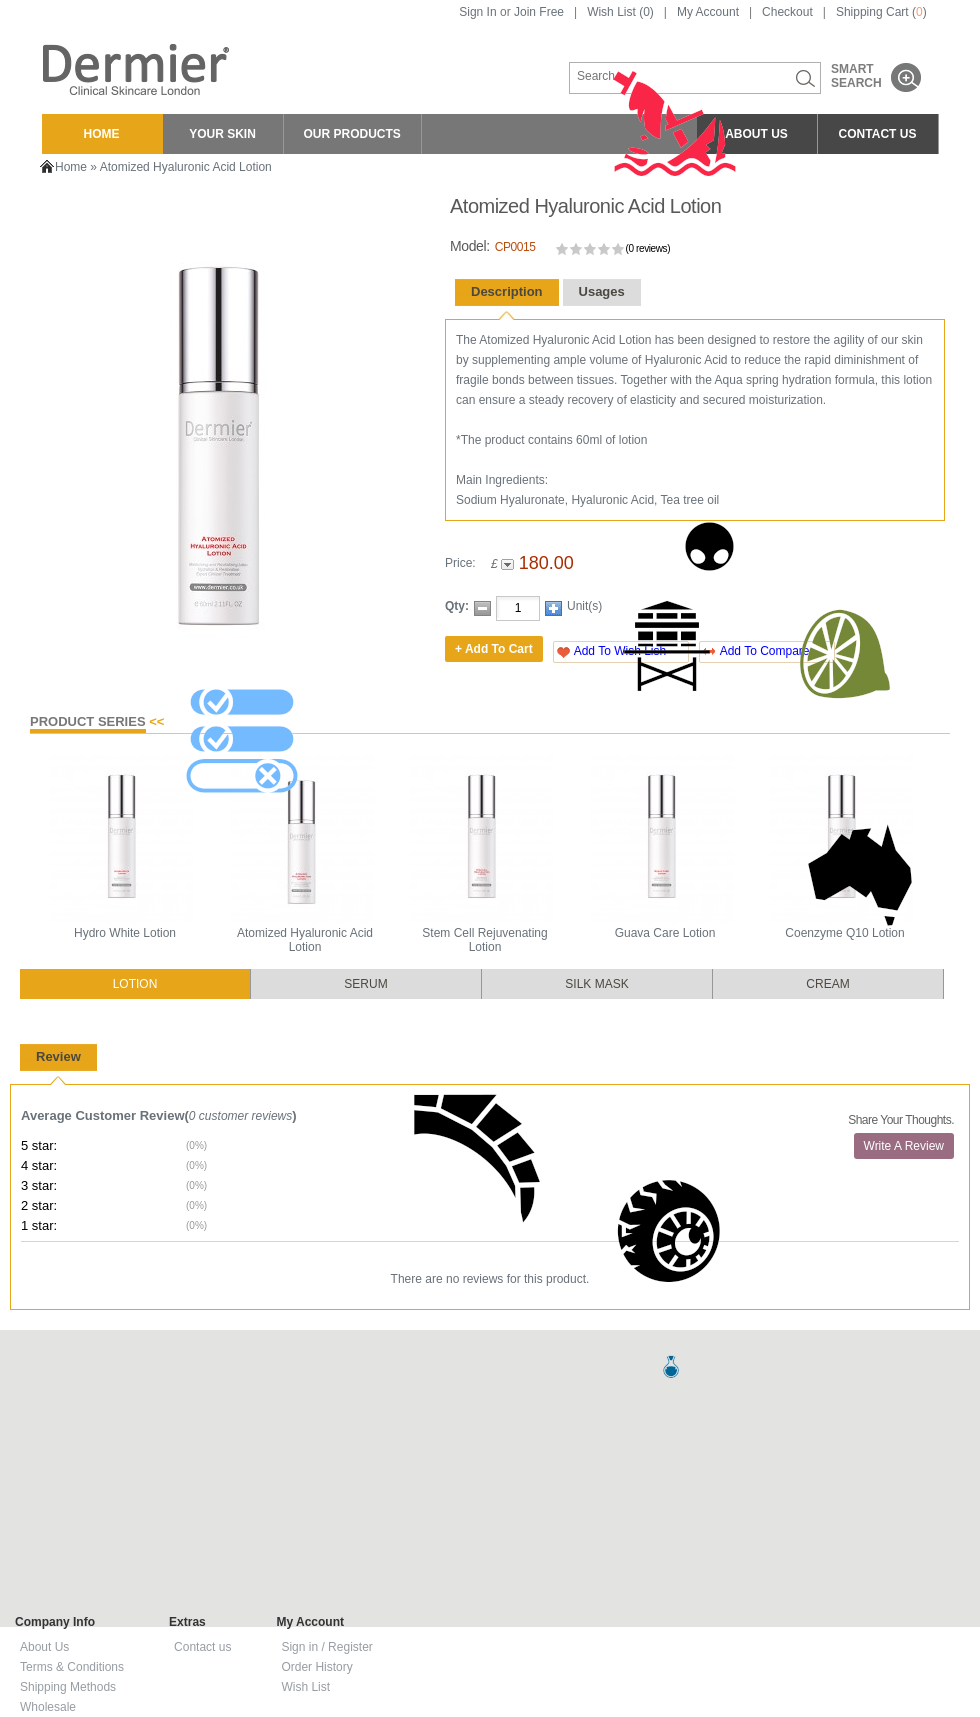 This screenshot has width=980, height=1717. I want to click on view or toggle visibility settings, so click(668, 1231).